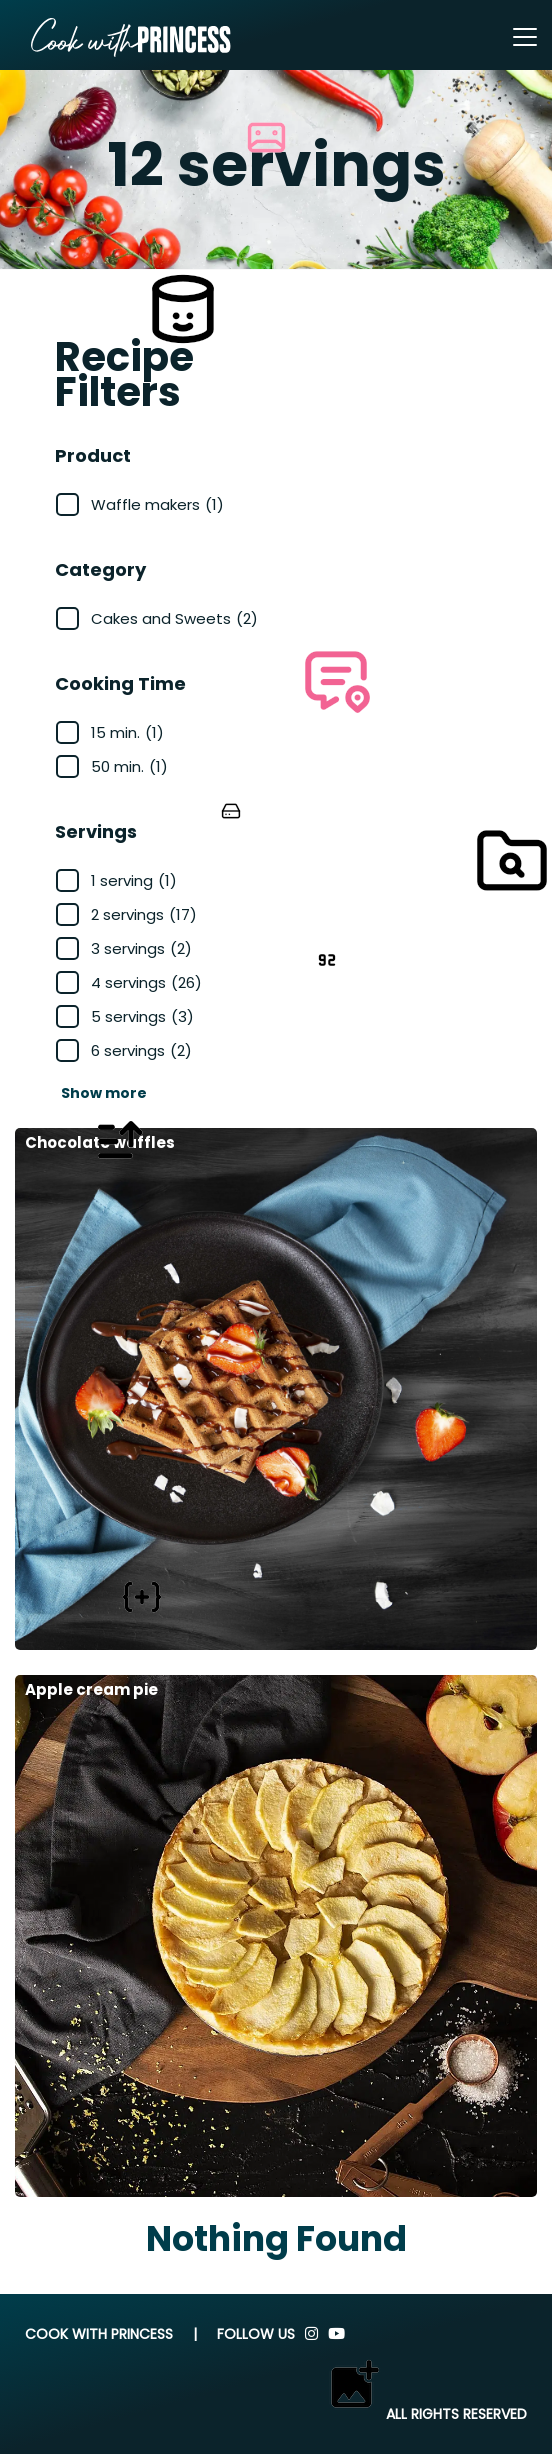 The width and height of the screenshot is (552, 2454). What do you see at coordinates (118, 1141) in the screenshot?
I see `sort items in descending order` at bounding box center [118, 1141].